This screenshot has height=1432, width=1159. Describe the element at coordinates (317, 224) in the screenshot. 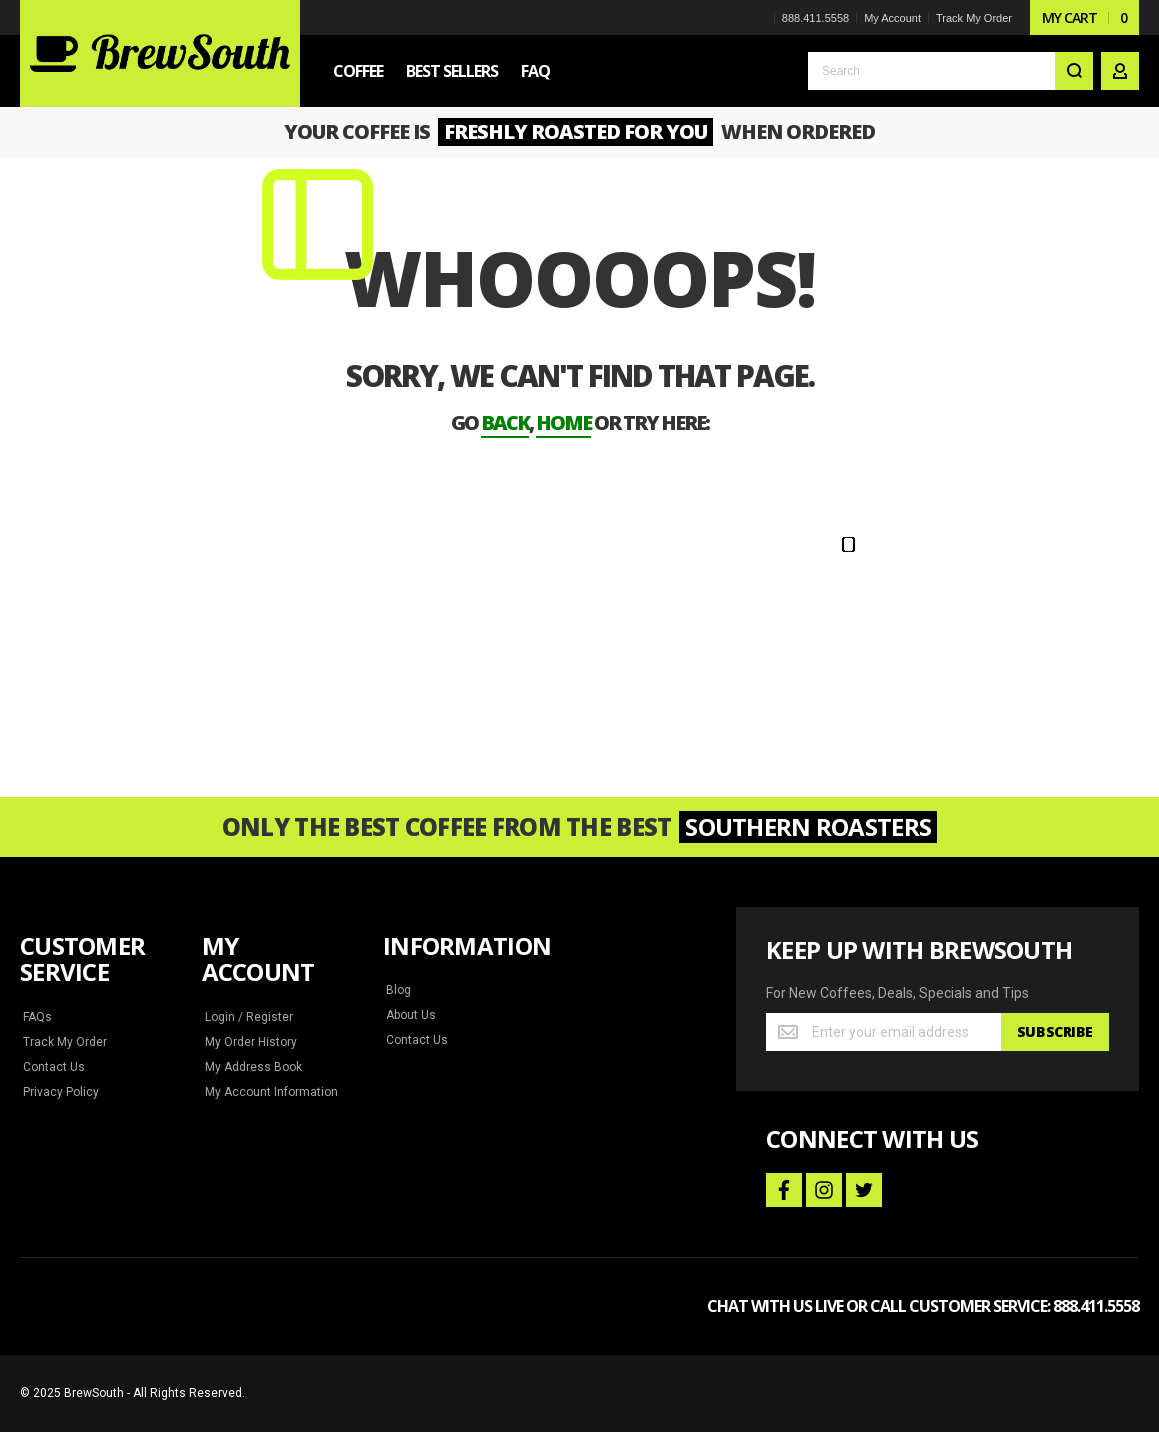

I see `toggle the left sidebar panel` at that location.